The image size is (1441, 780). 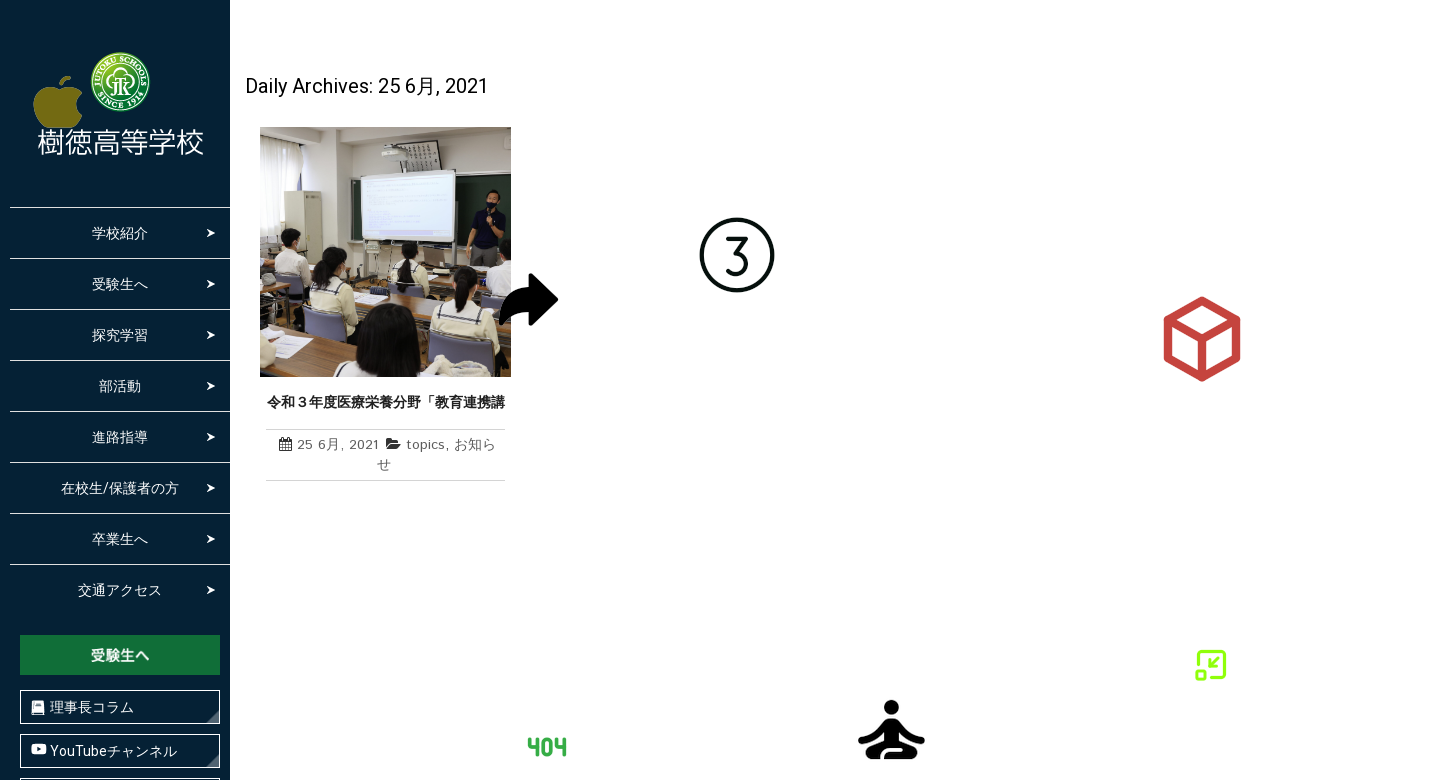 I want to click on apple brand or product indicator, so click(x=59, y=105).